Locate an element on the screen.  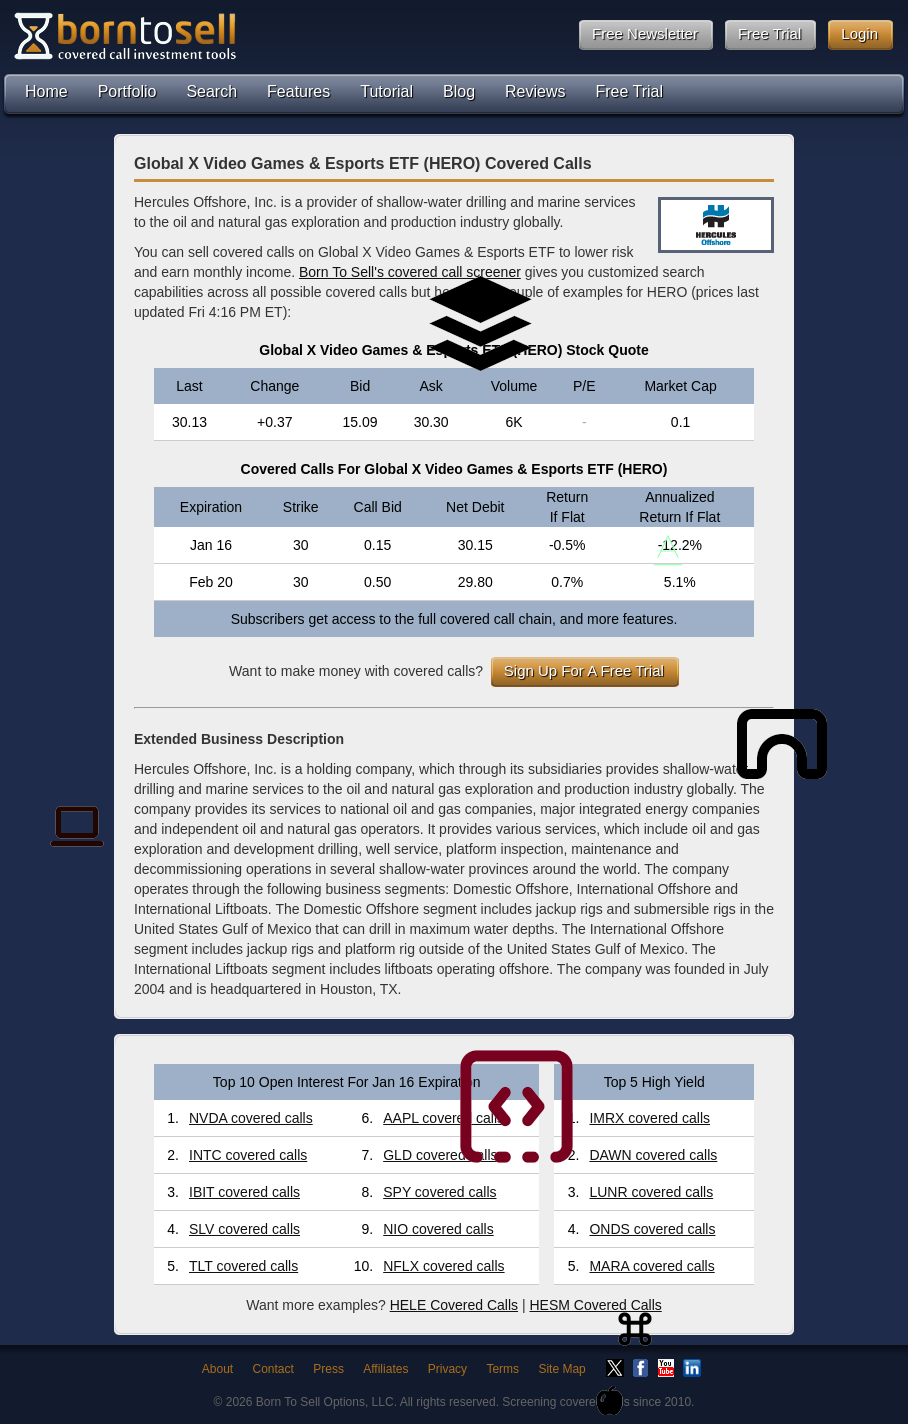
embed code snippet in a container is located at coordinates (516, 1106).